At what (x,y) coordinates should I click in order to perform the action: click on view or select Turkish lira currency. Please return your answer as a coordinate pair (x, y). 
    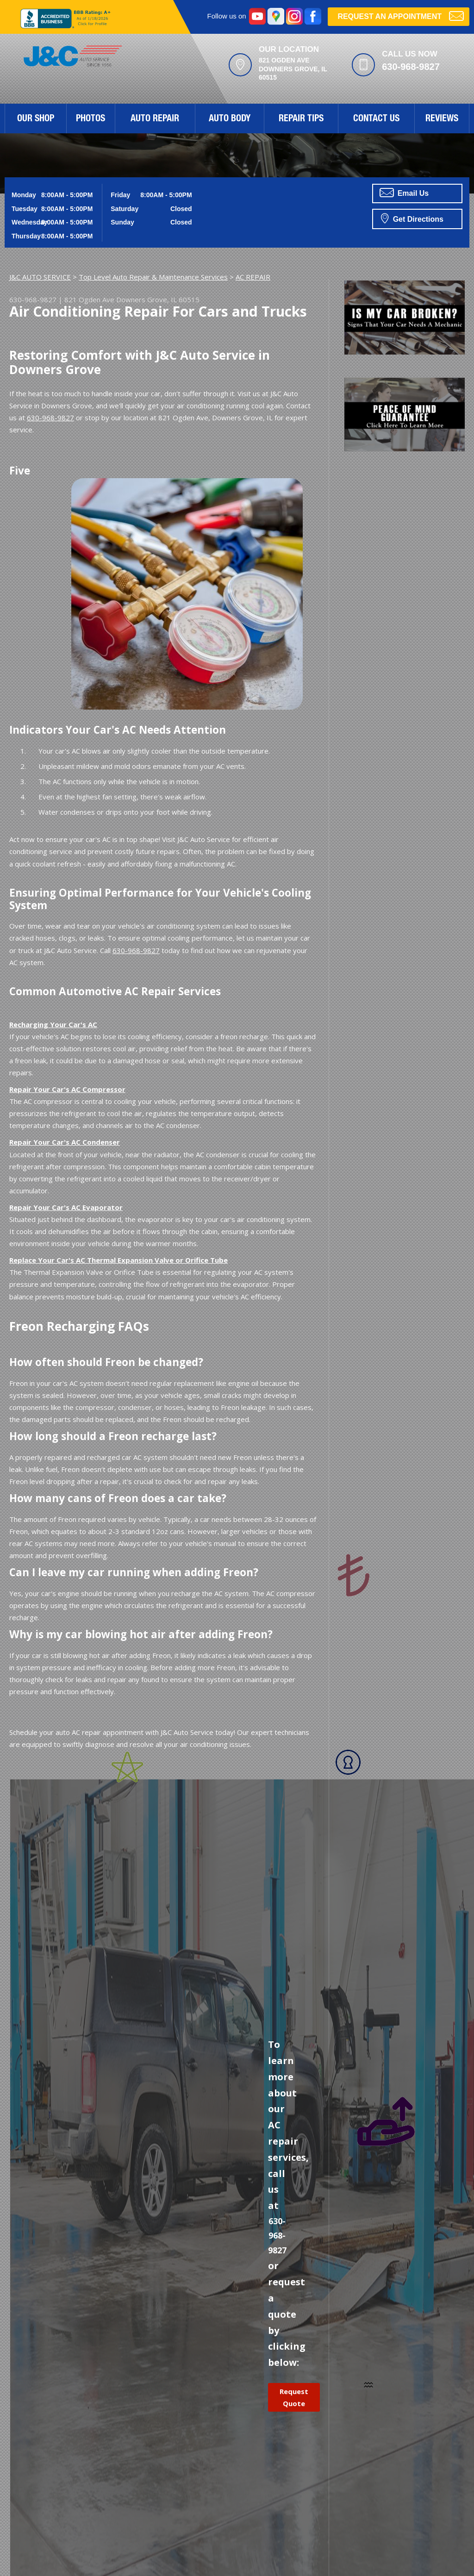
    Looking at the image, I should click on (355, 1575).